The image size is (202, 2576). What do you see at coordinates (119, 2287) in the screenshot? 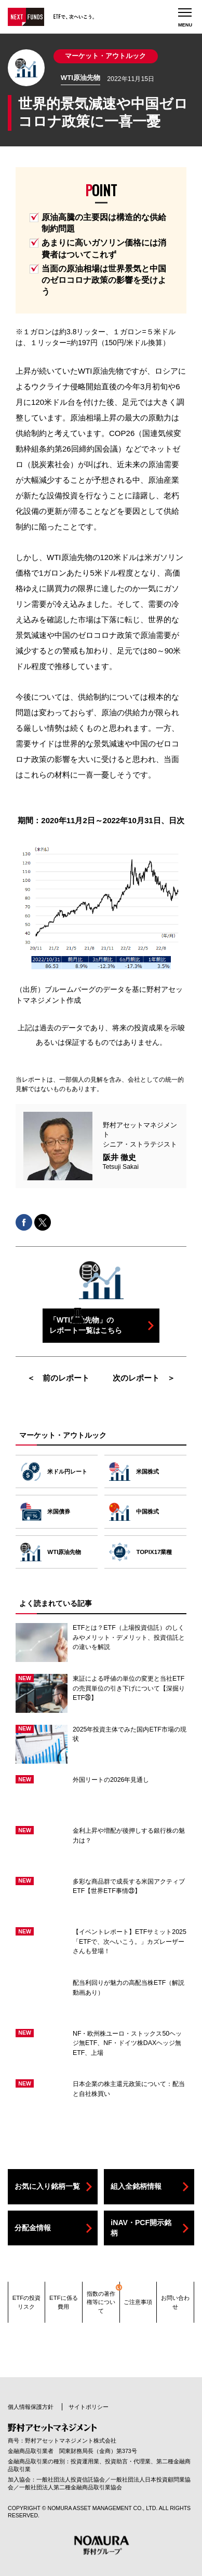
I see `umbraco CMS logo` at bounding box center [119, 2287].